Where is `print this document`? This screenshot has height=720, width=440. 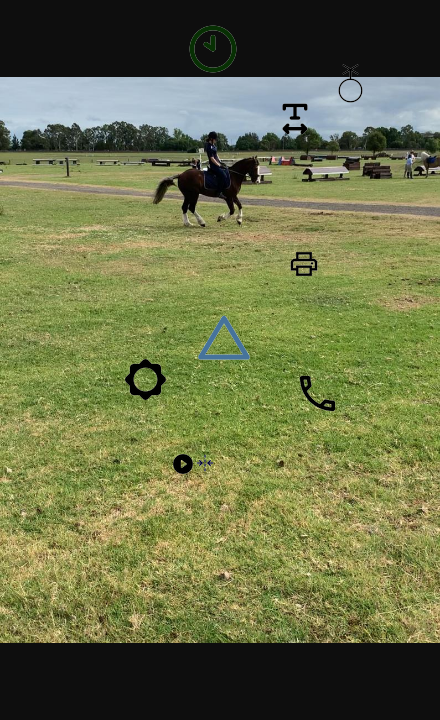
print this document is located at coordinates (304, 264).